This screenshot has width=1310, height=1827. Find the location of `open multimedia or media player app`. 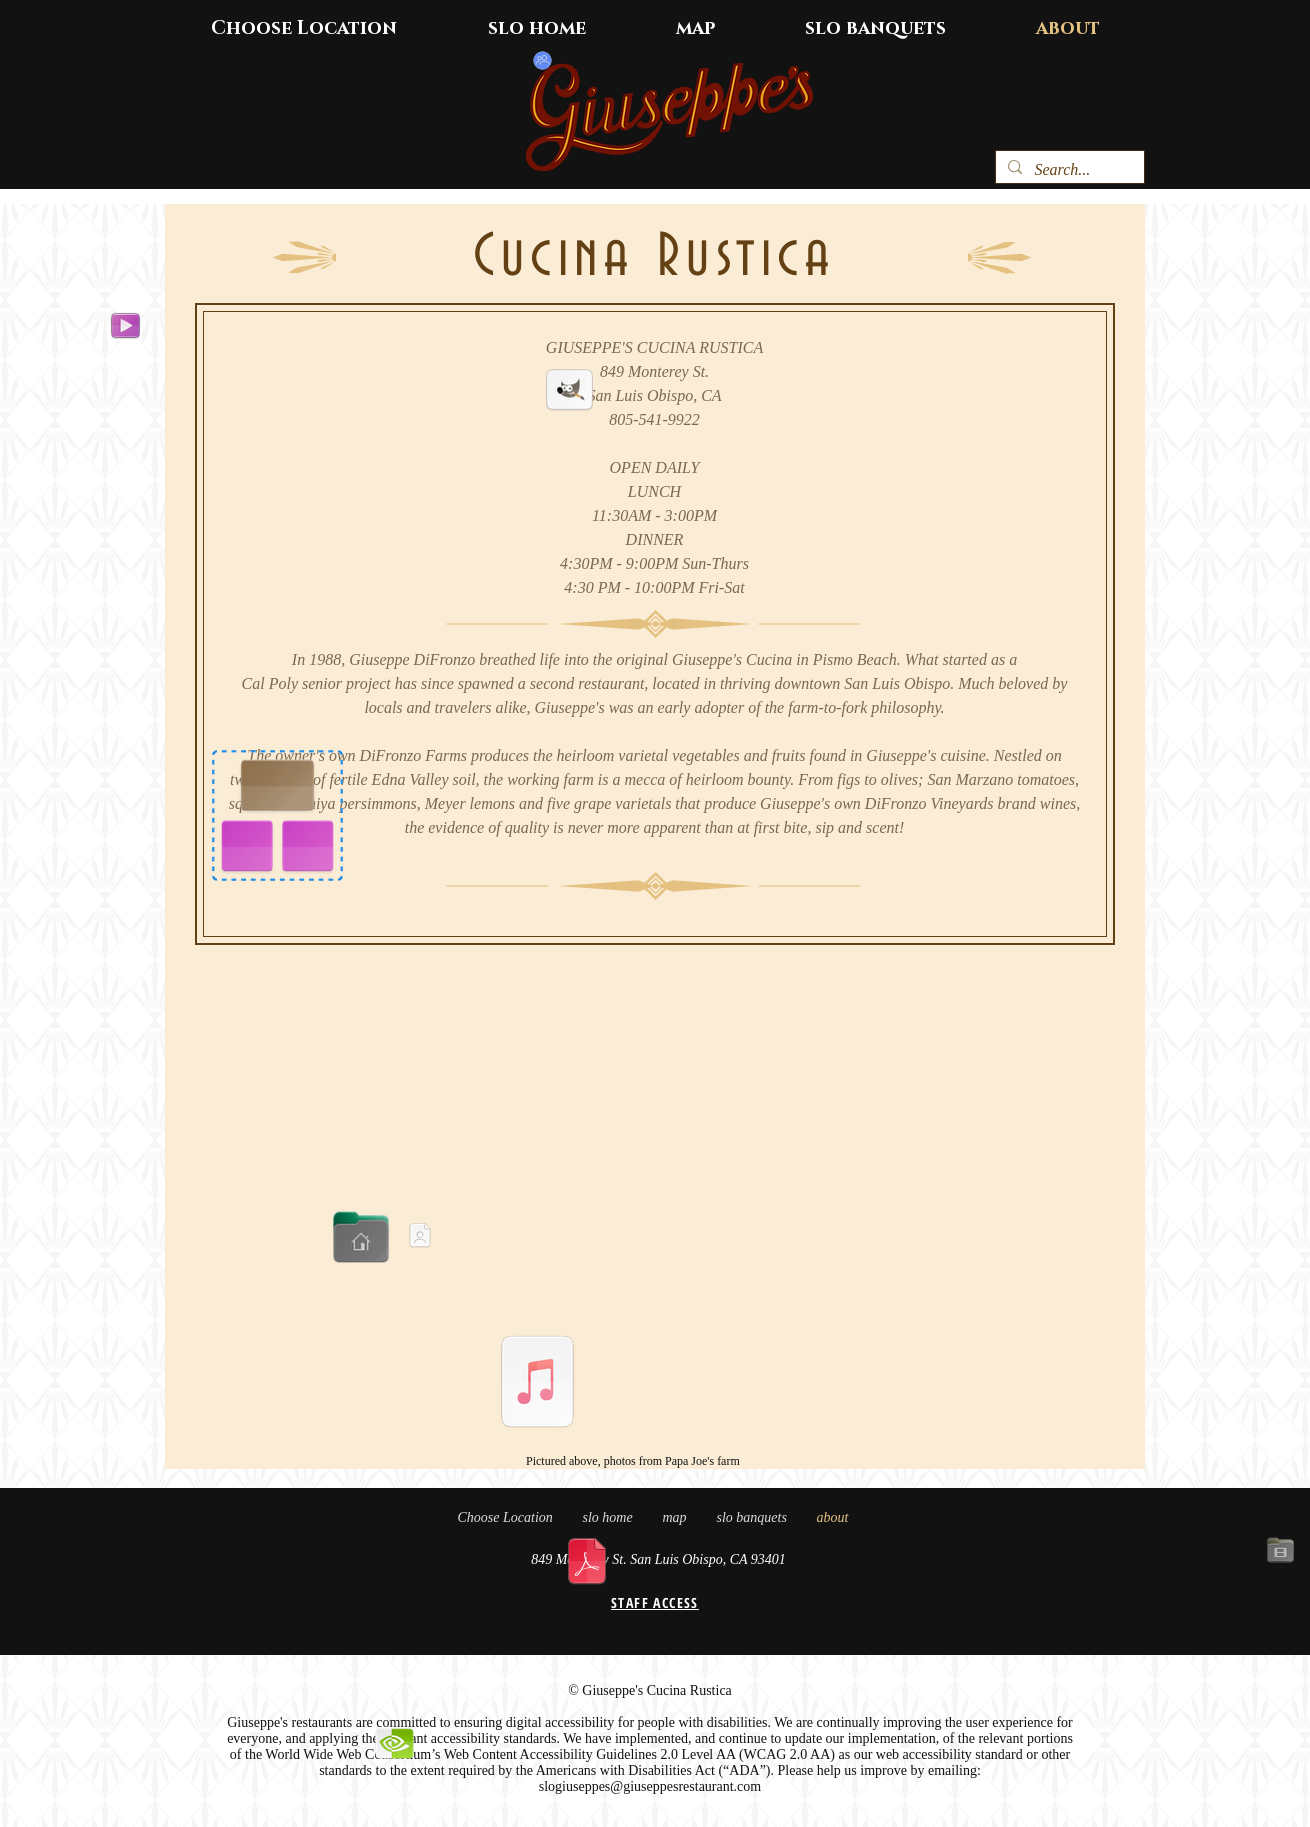

open multimedia or media player app is located at coordinates (125, 325).